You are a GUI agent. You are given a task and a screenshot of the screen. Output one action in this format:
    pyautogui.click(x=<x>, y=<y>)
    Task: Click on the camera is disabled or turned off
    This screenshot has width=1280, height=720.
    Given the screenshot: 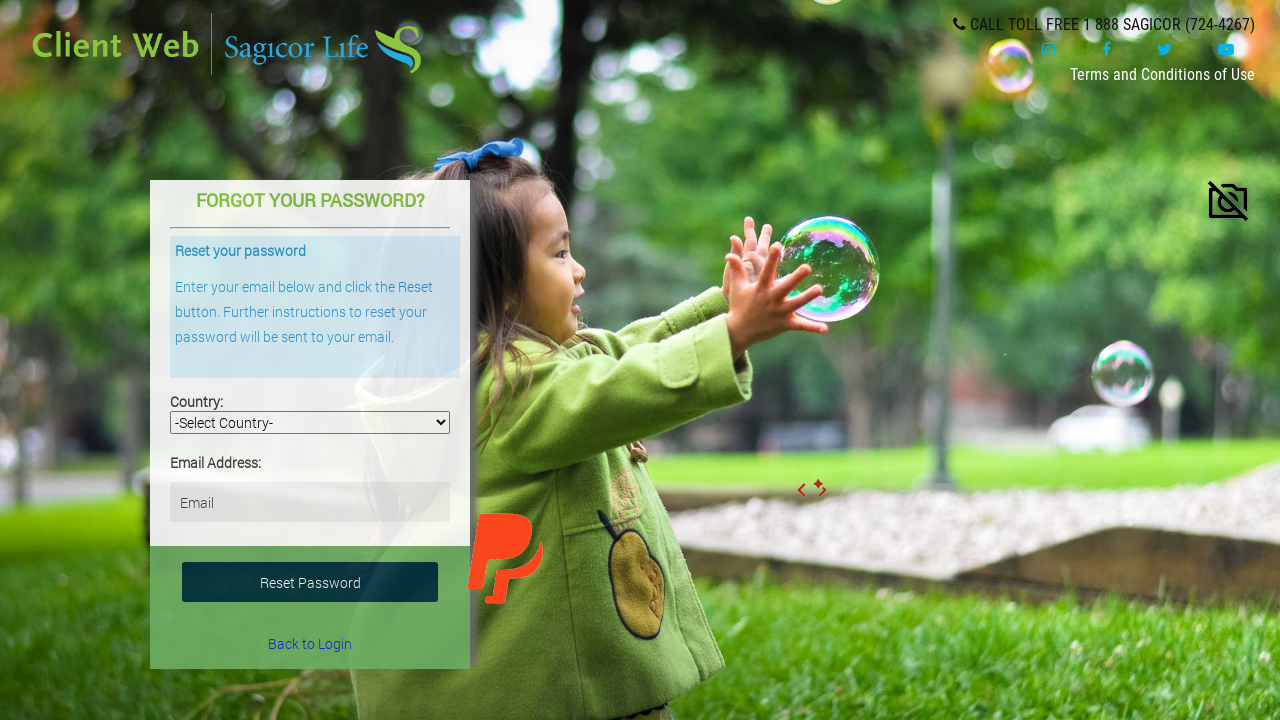 What is the action you would take?
    pyautogui.click(x=1228, y=201)
    